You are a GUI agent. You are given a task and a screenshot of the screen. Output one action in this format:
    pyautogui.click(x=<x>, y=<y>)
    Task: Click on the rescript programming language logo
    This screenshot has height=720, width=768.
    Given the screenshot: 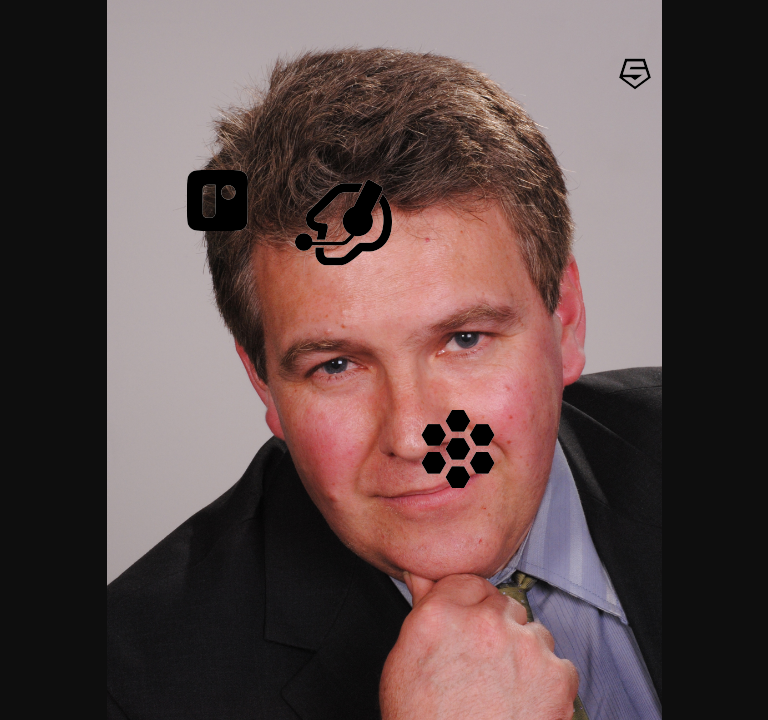 What is the action you would take?
    pyautogui.click(x=217, y=200)
    